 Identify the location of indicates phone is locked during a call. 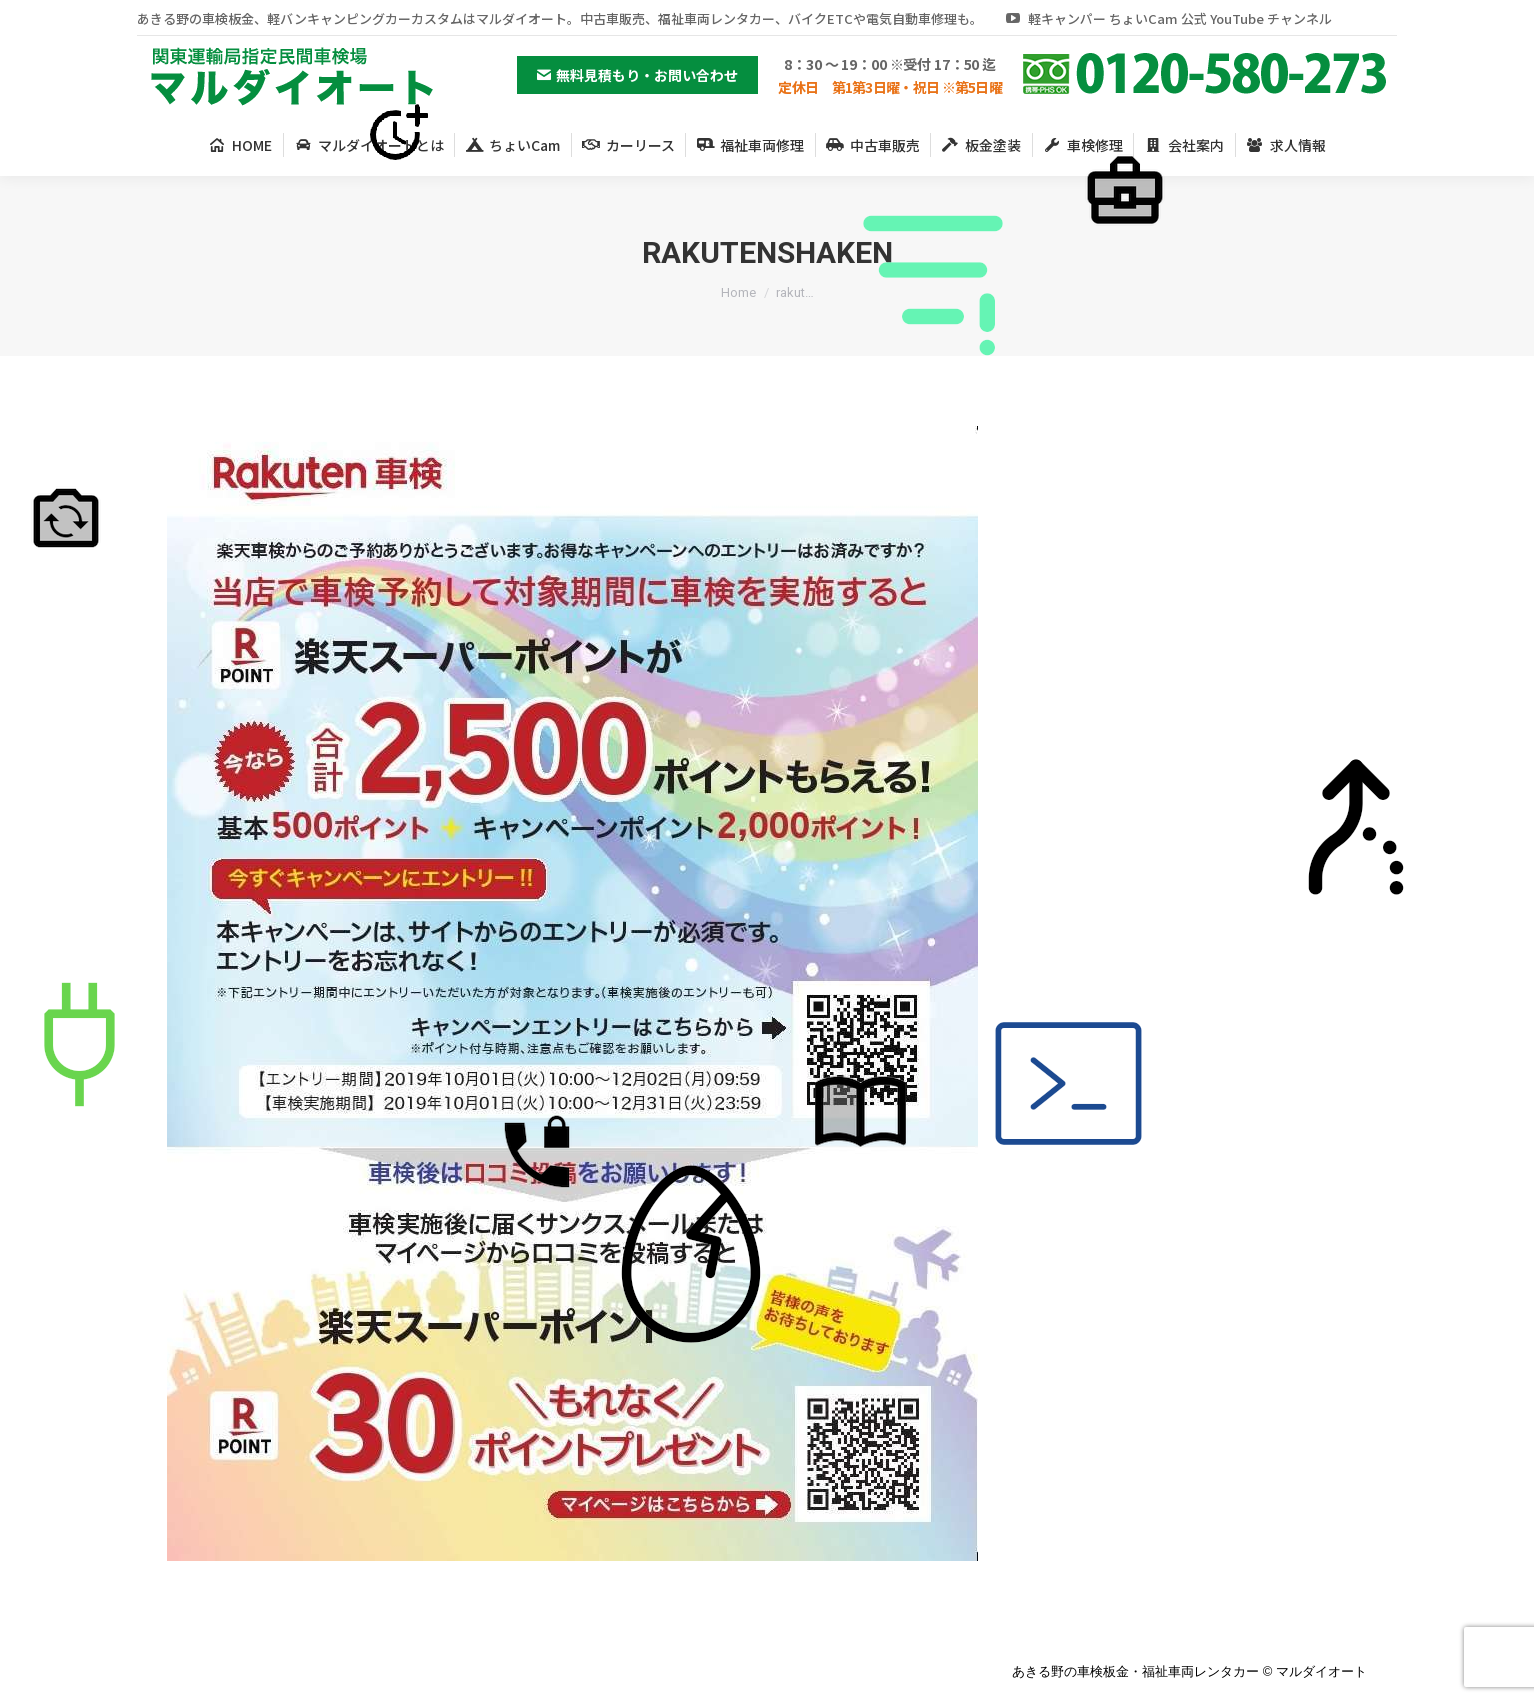
(537, 1155).